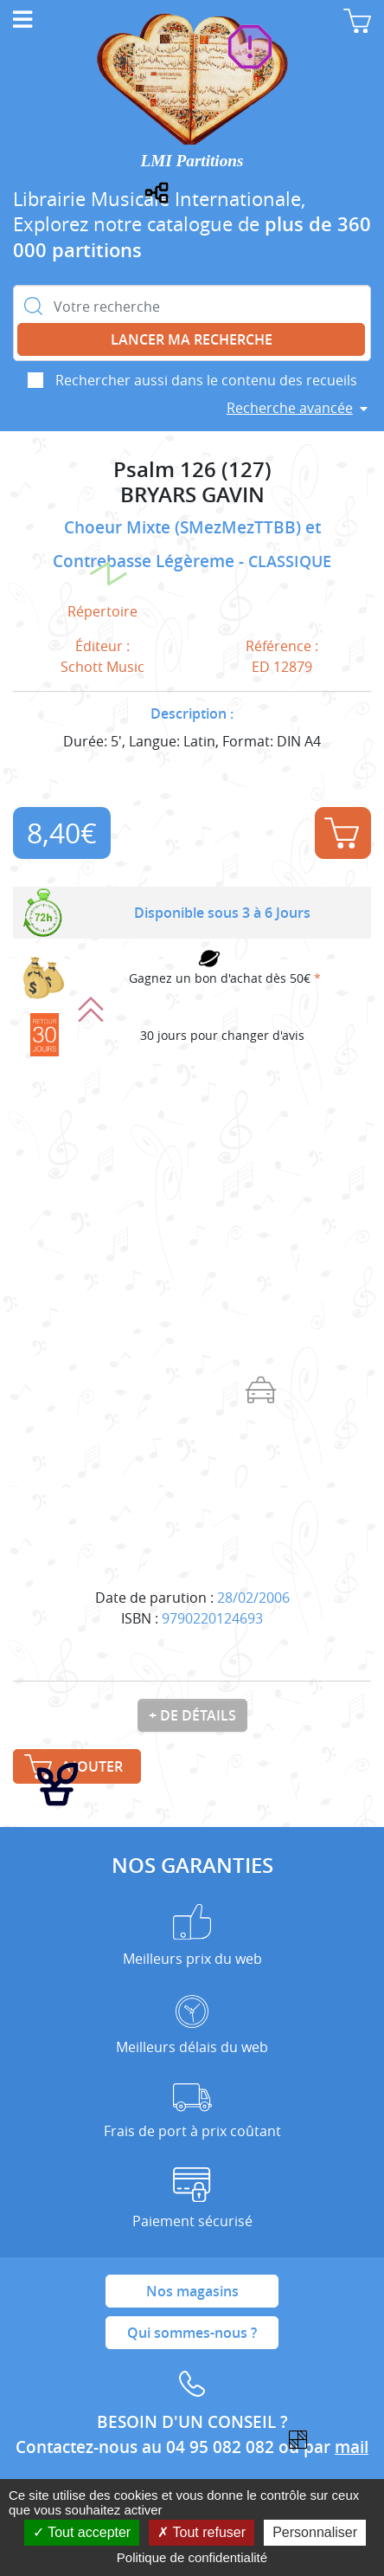  What do you see at coordinates (157, 192) in the screenshot?
I see `view hierarchical data structure` at bounding box center [157, 192].